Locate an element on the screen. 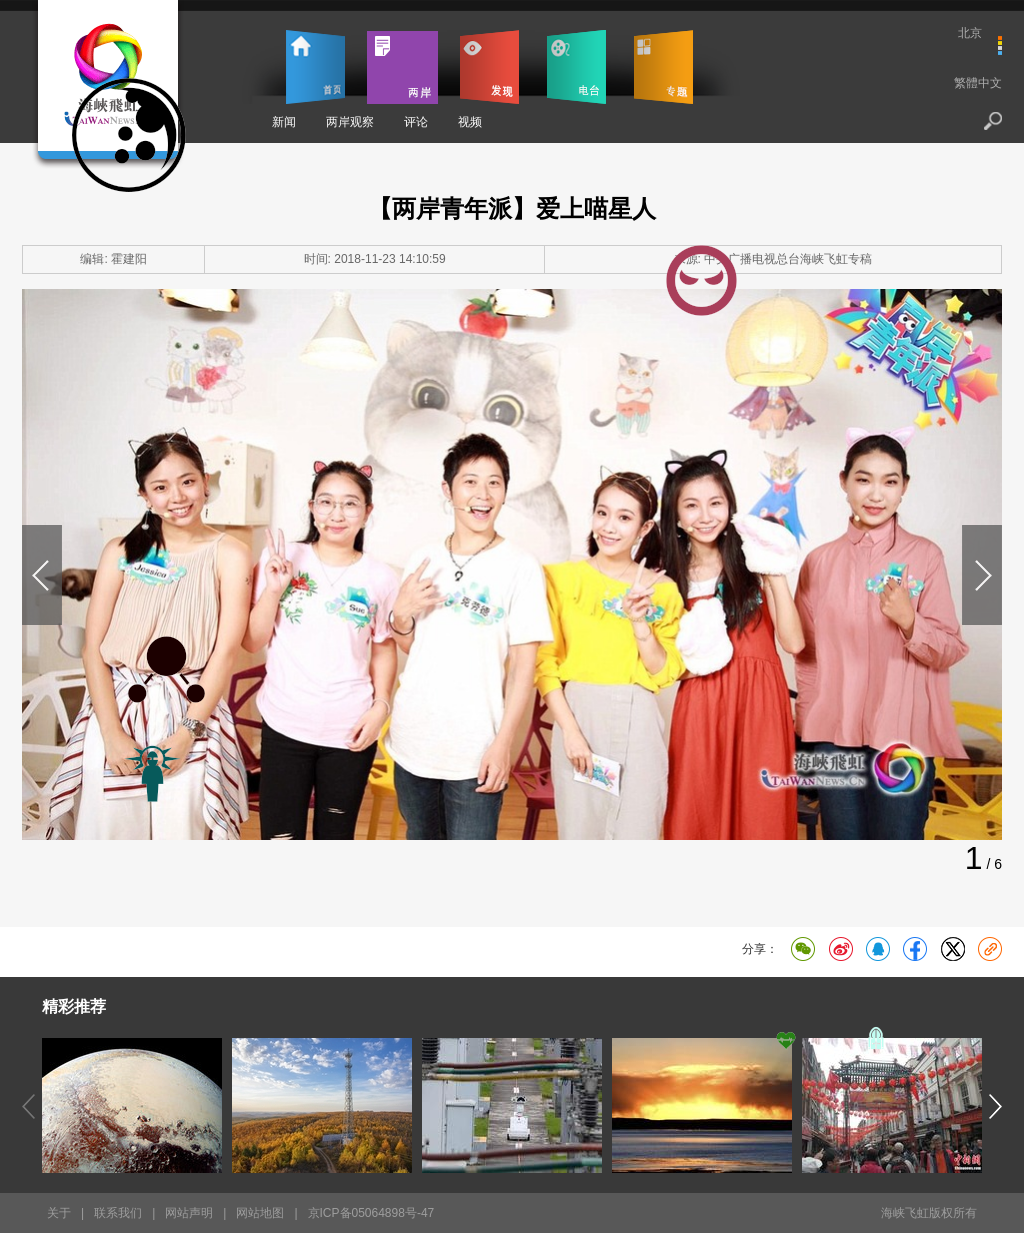 Image resolution: width=1024 pixels, height=1233 pixels. view health or fitness tracking data is located at coordinates (786, 1041).